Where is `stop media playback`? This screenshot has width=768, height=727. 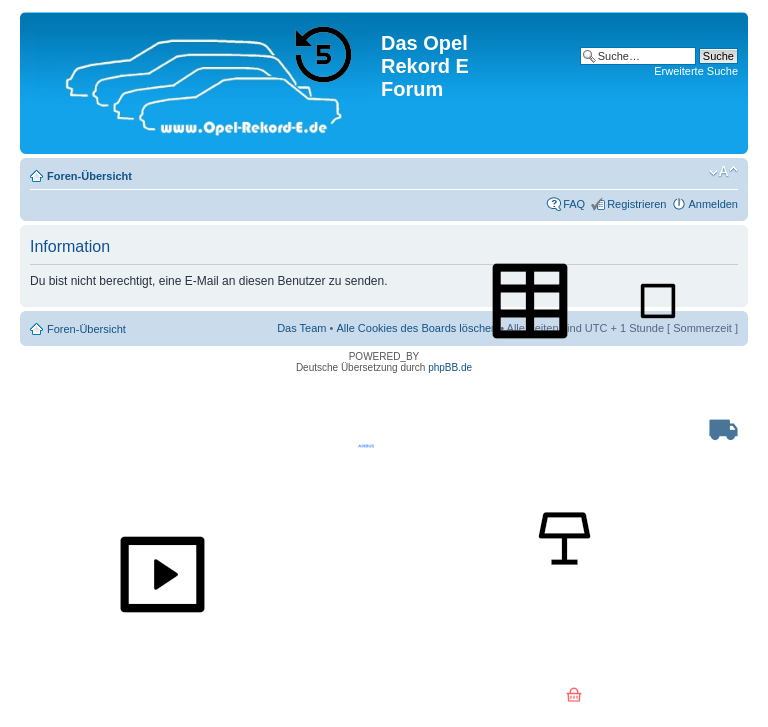
stop media playback is located at coordinates (658, 301).